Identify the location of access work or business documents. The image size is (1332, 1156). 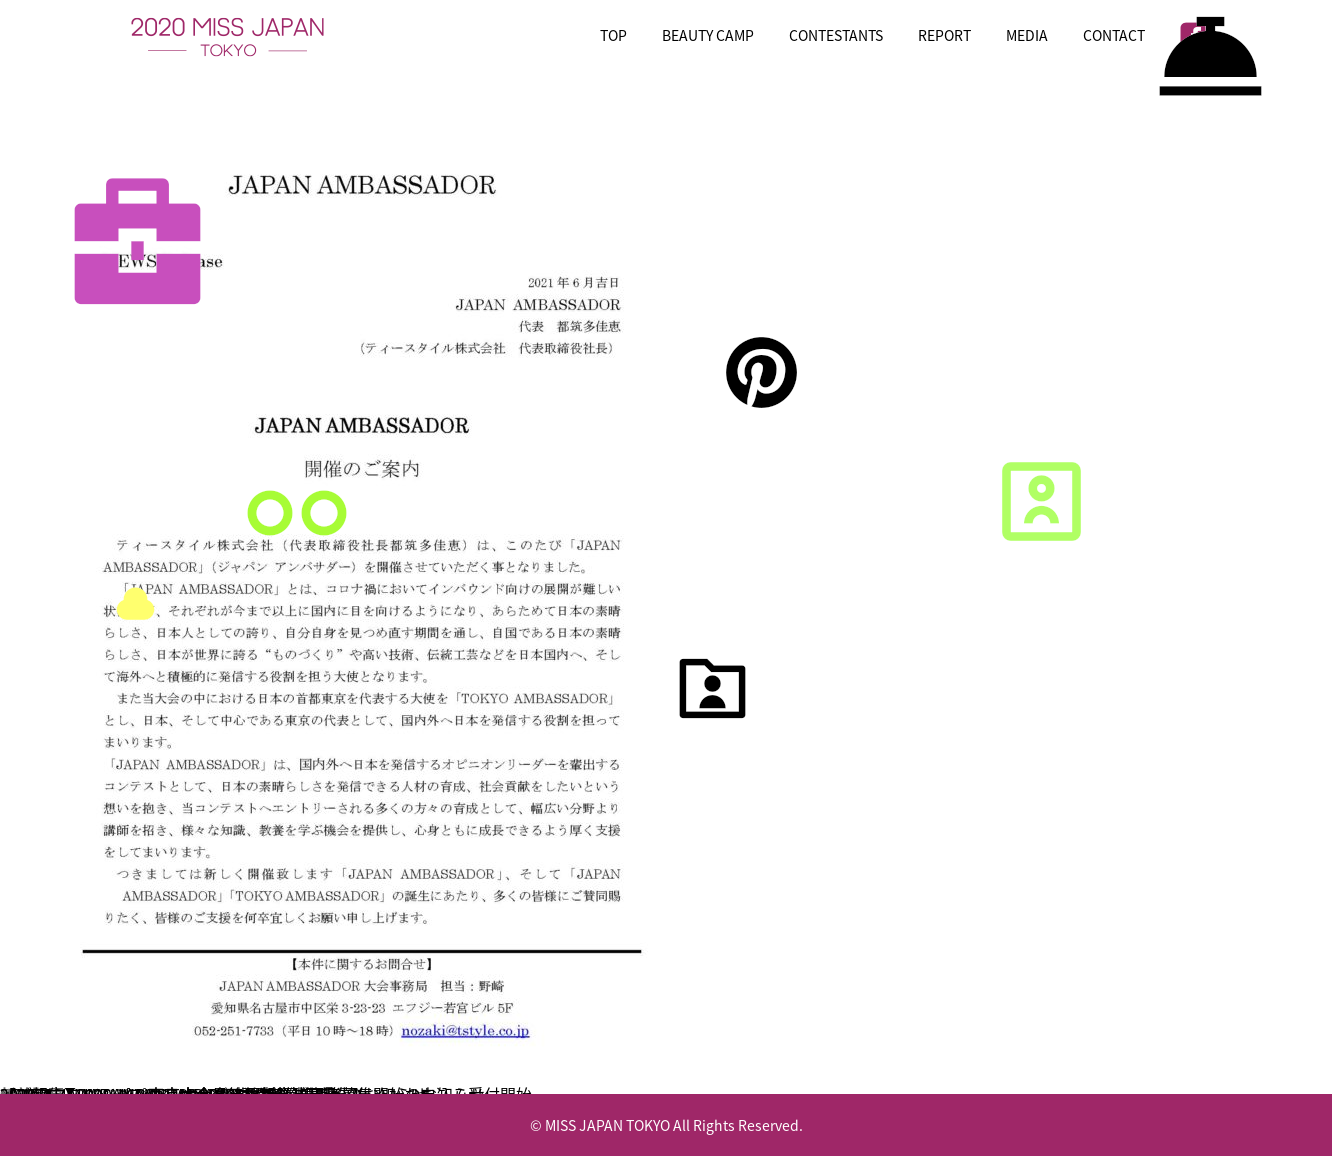
(137, 247).